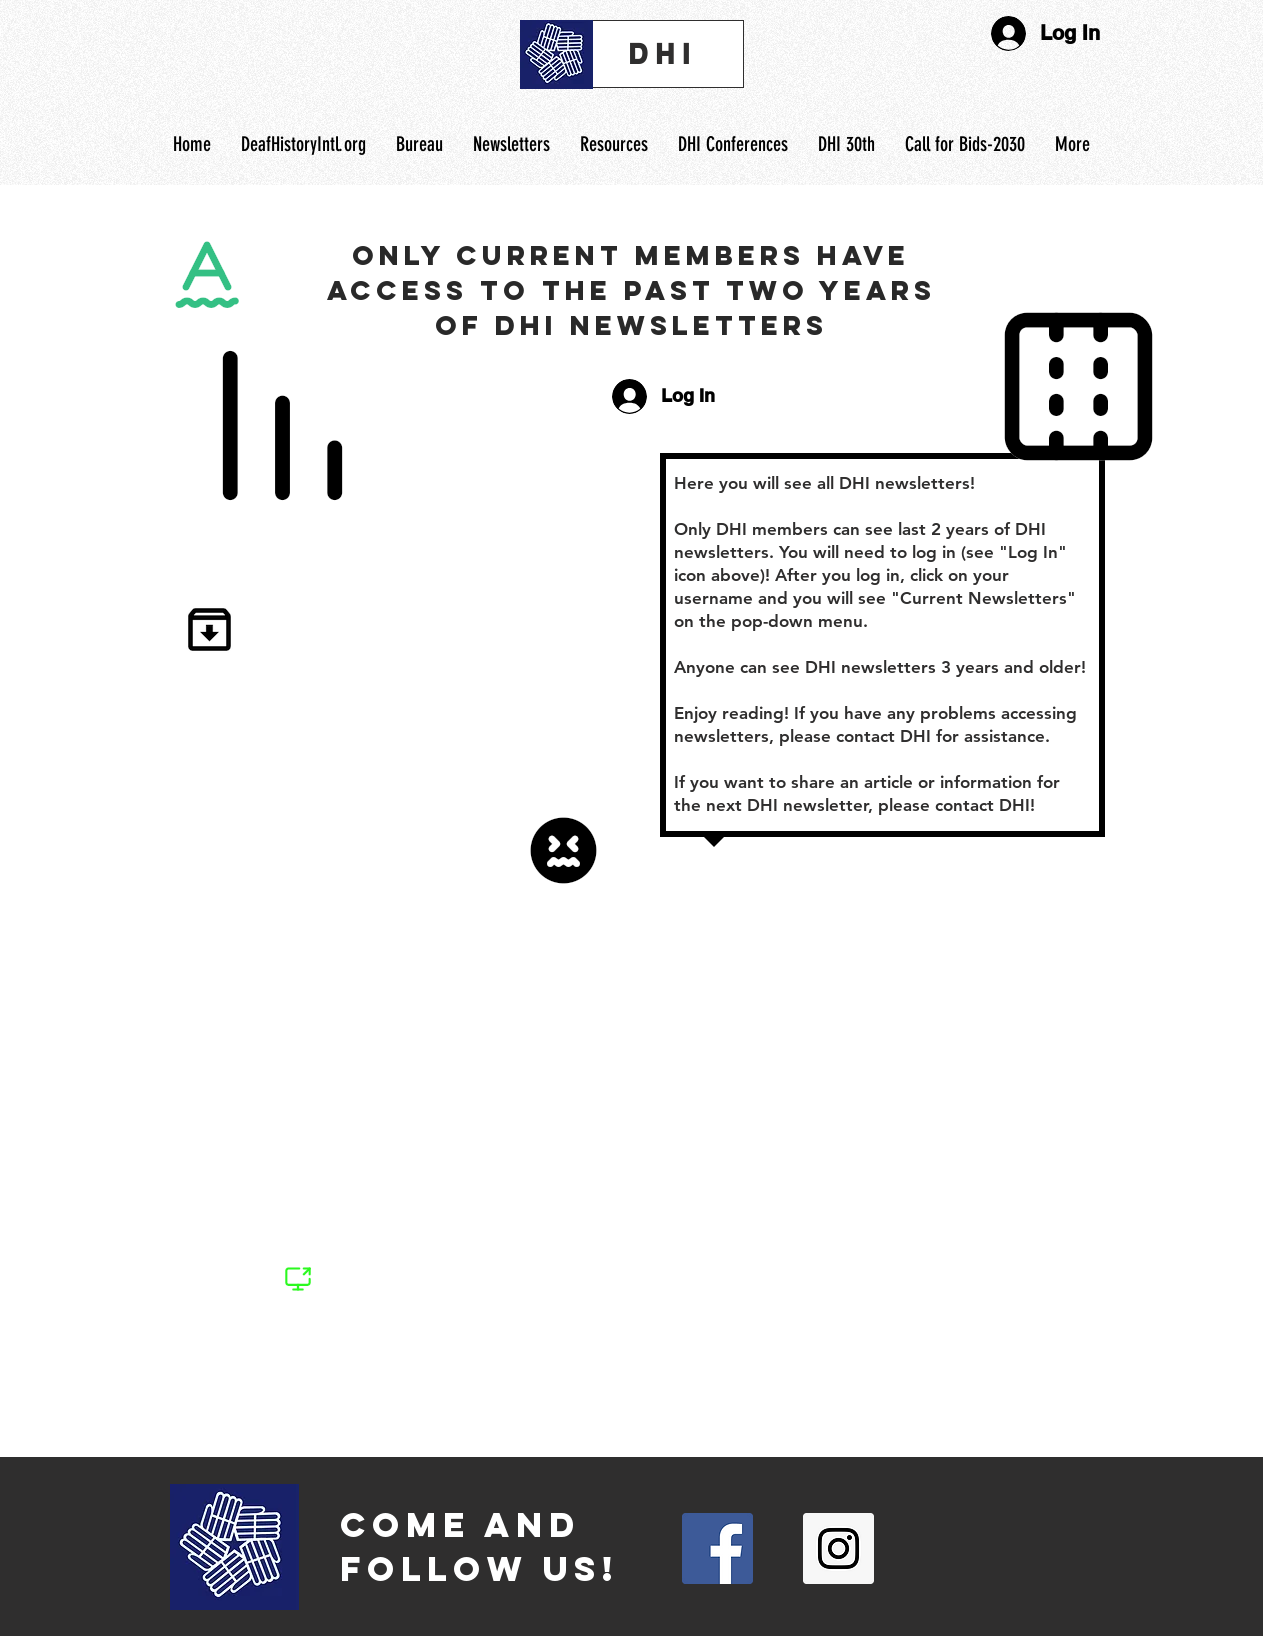  What do you see at coordinates (563, 850) in the screenshot?
I see `express frustration or anger reaction` at bounding box center [563, 850].